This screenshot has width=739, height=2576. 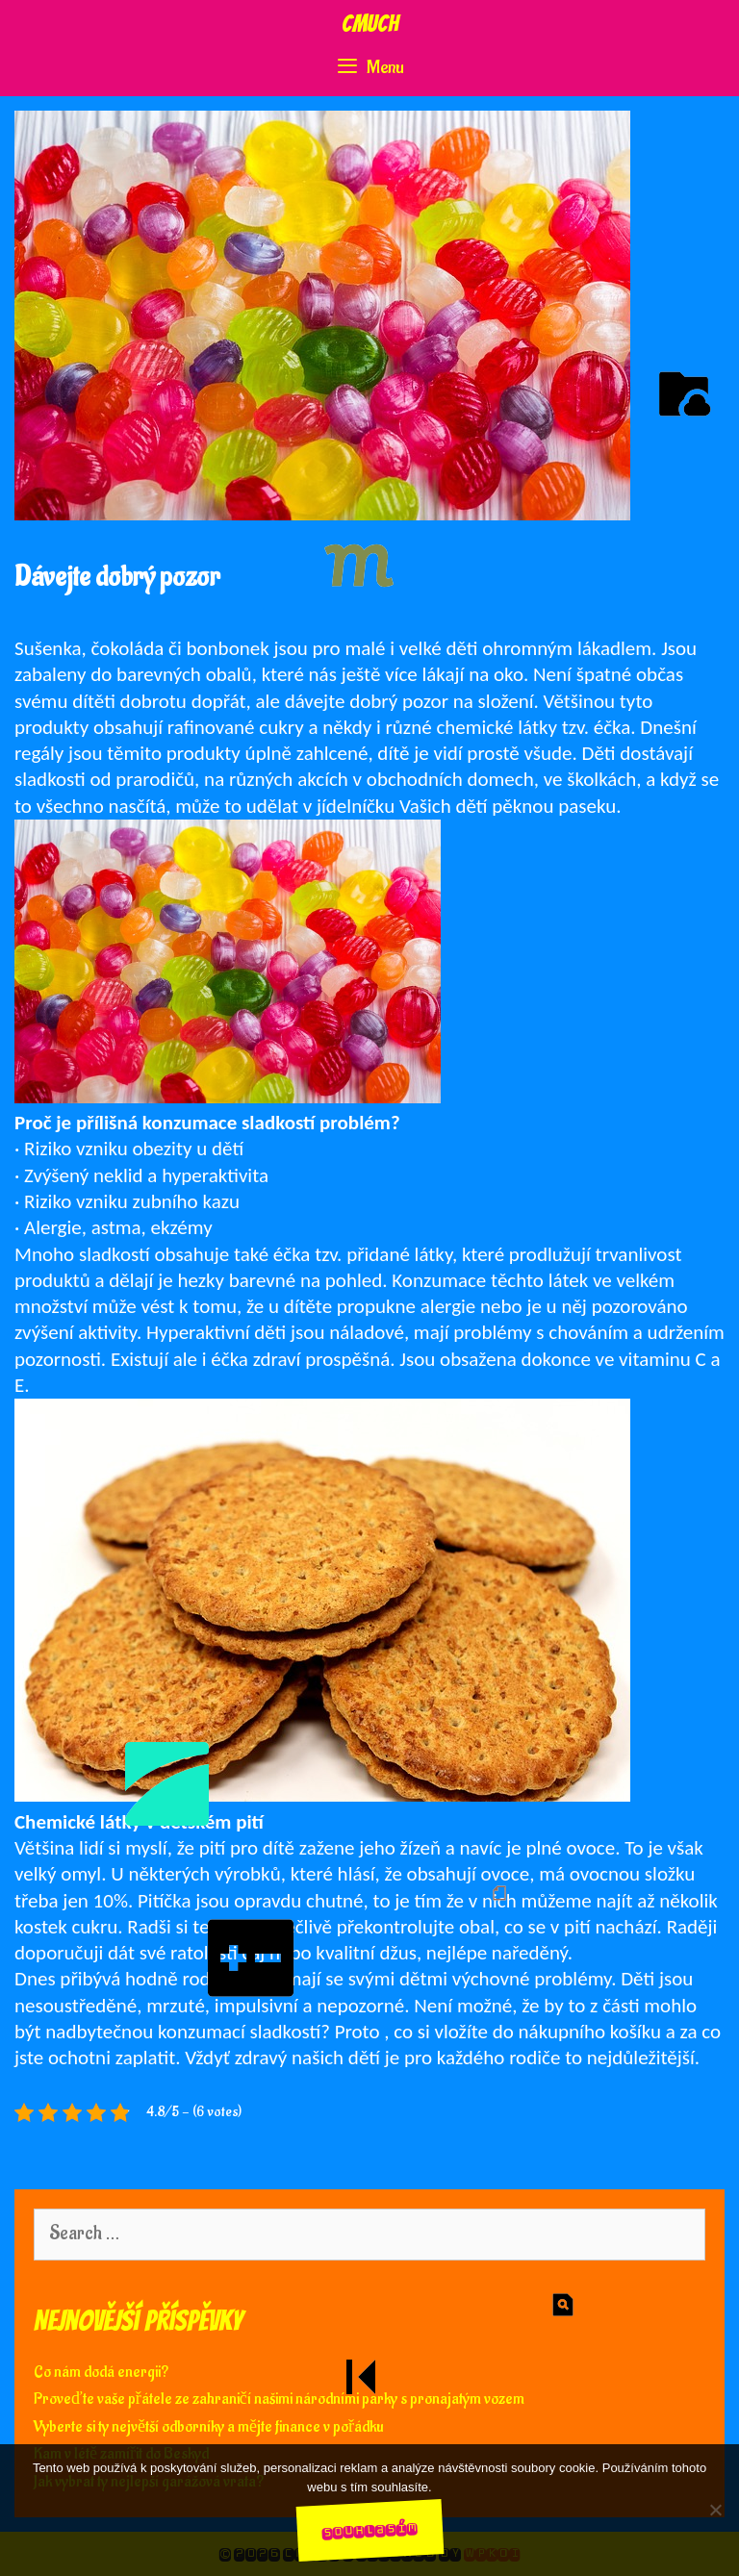 I want to click on view or open a document, so click(x=499, y=1893).